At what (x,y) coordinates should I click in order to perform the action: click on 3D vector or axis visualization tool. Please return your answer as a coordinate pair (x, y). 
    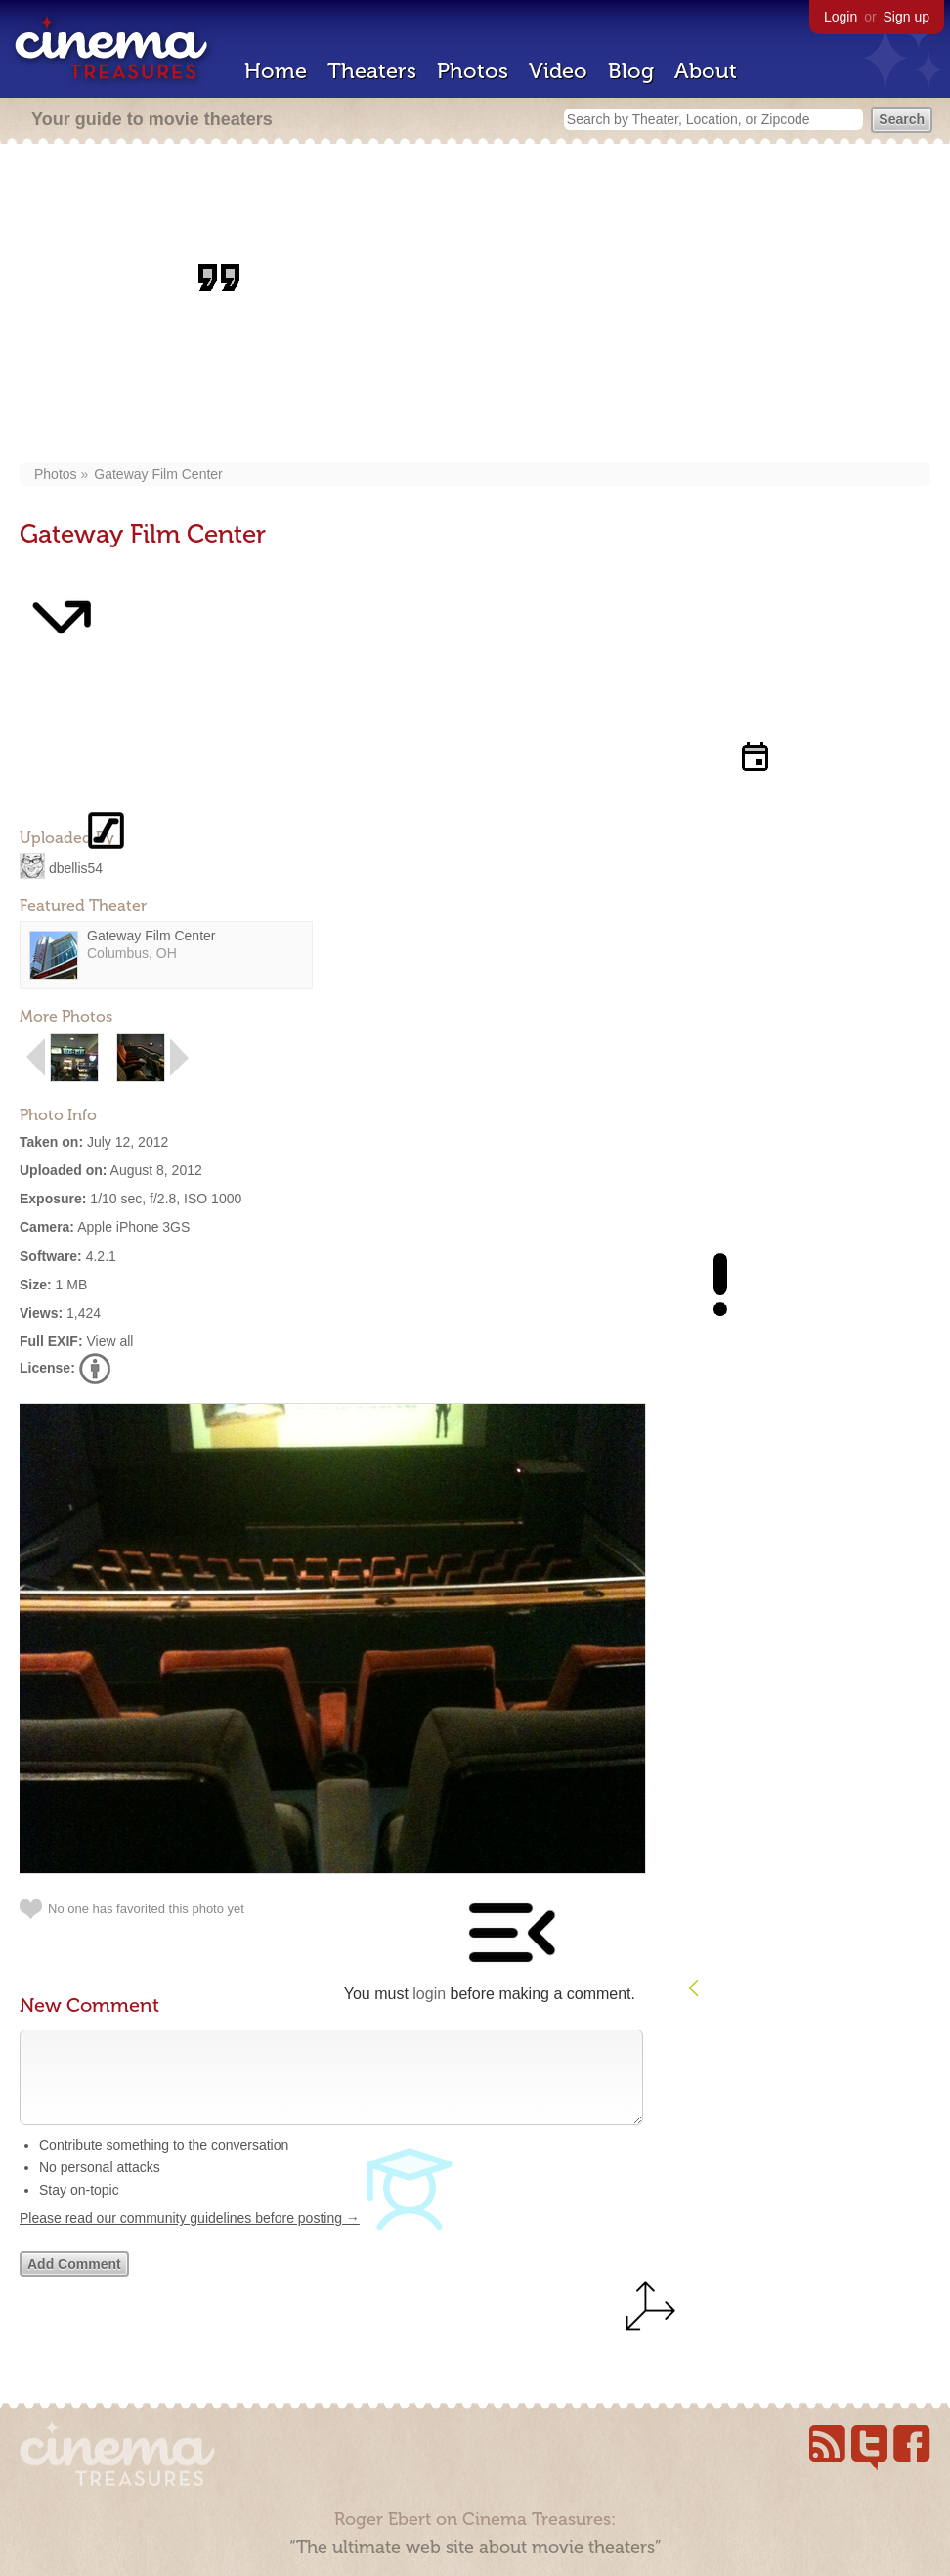
    Looking at the image, I should click on (647, 2308).